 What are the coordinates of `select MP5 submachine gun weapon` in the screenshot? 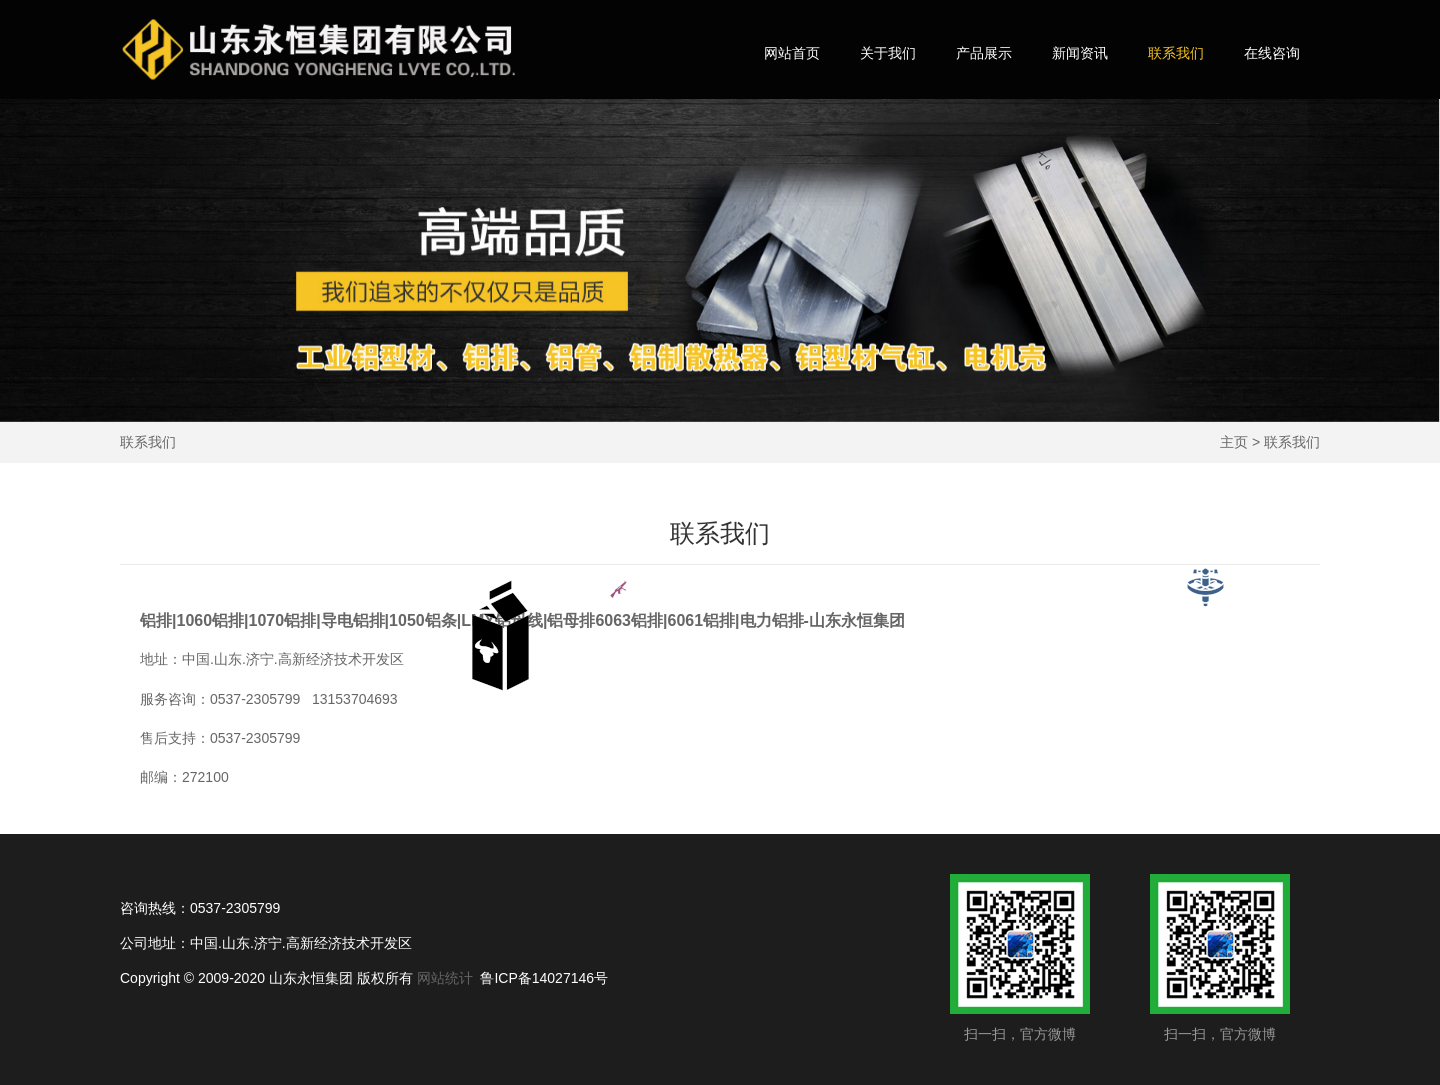 It's located at (618, 589).